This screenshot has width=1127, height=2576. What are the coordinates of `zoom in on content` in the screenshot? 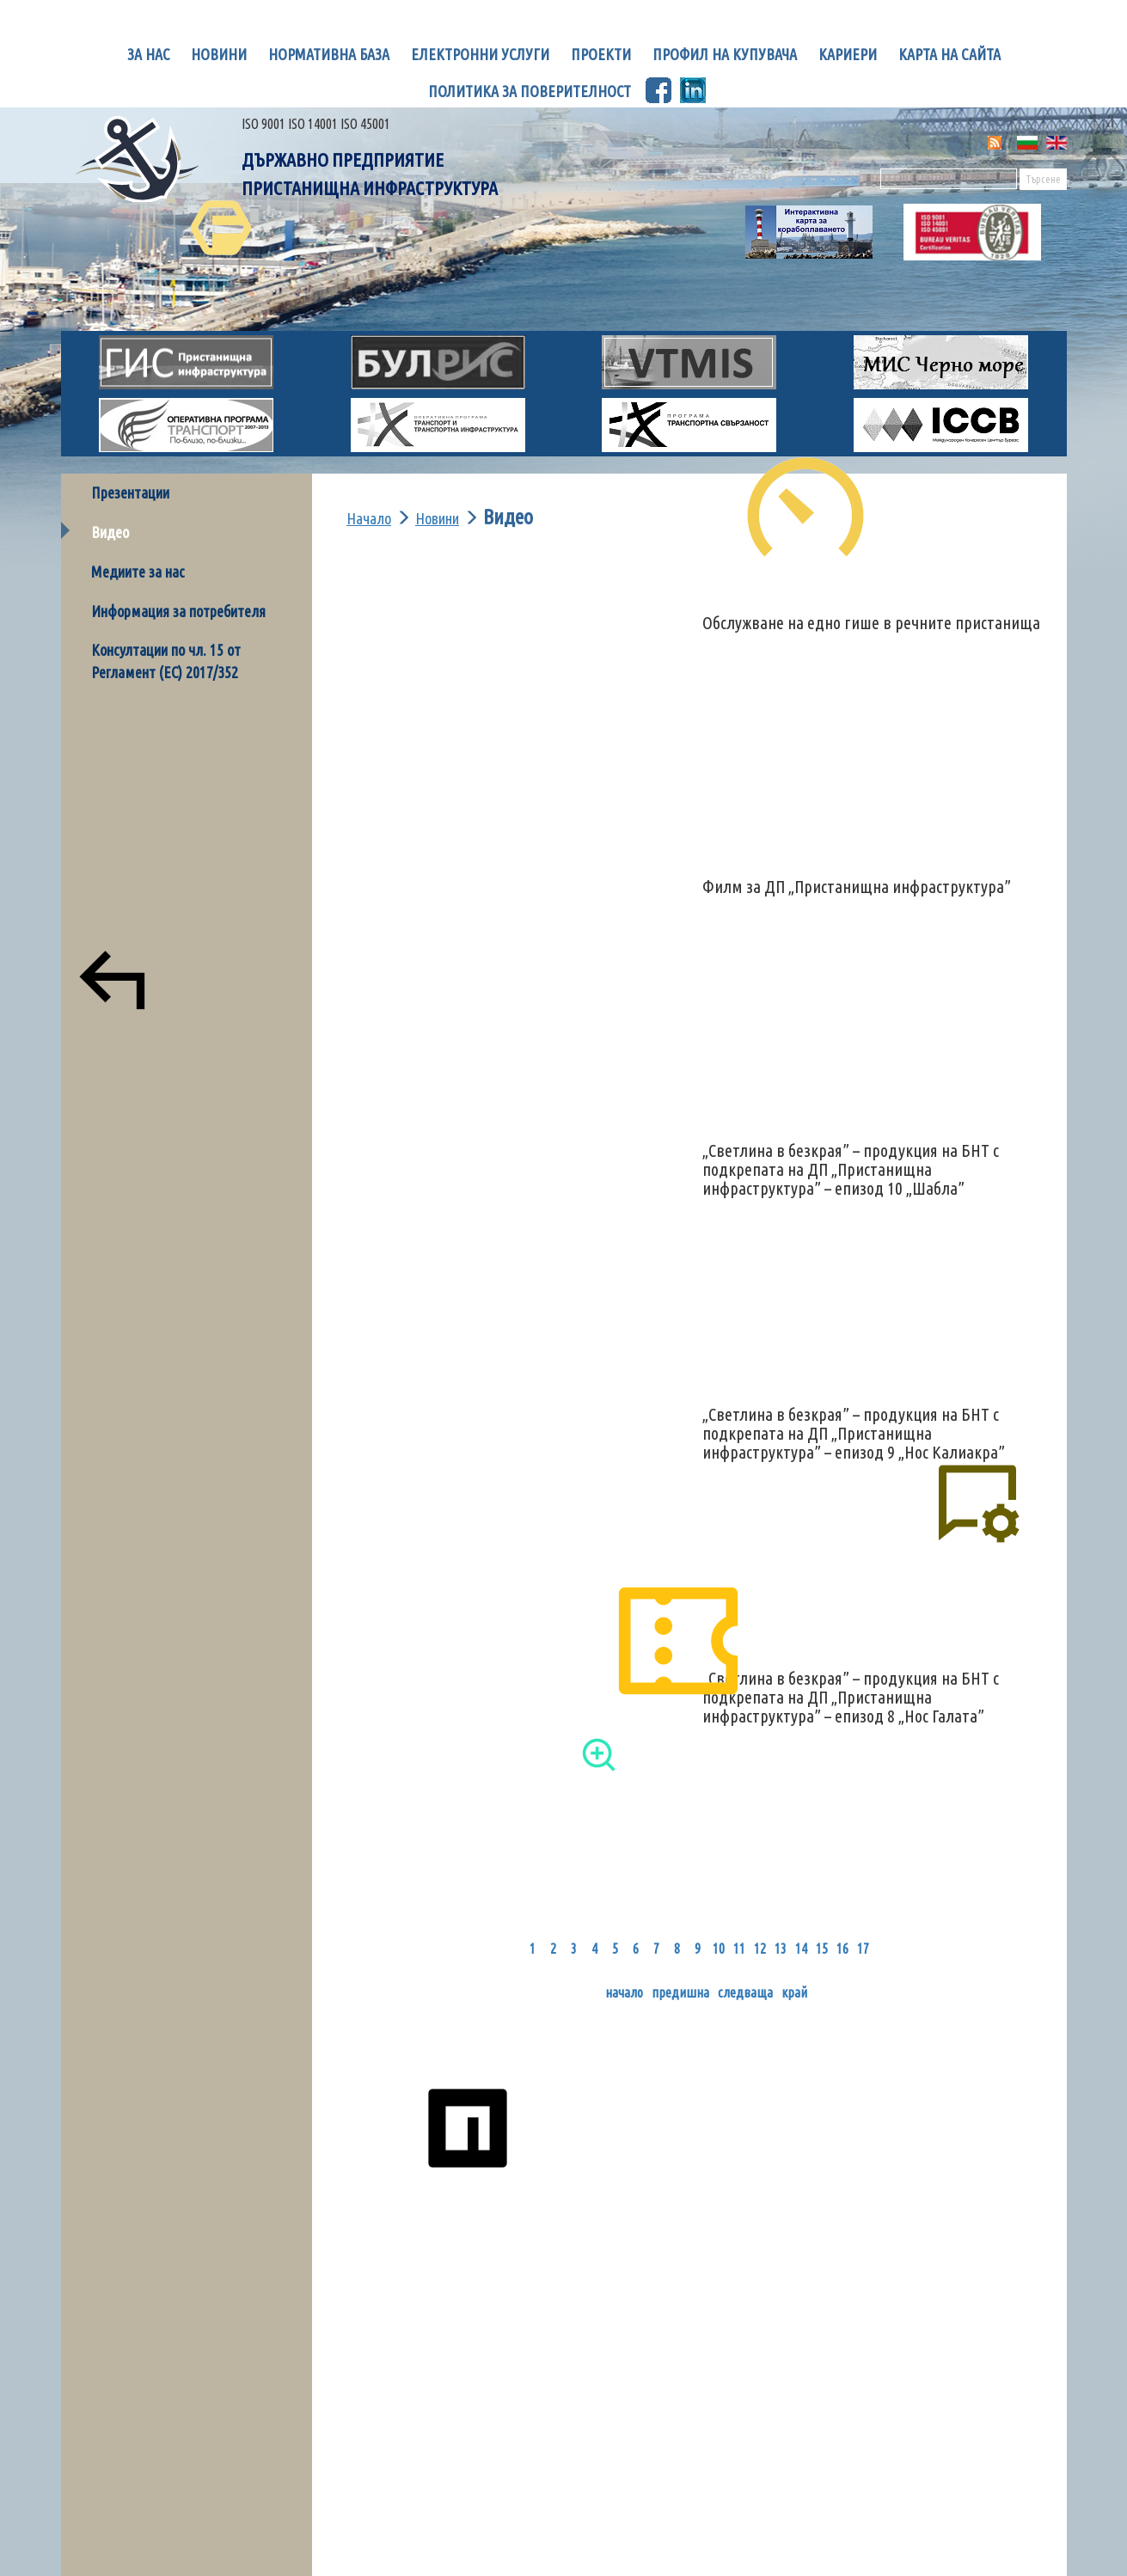 It's located at (598, 1754).